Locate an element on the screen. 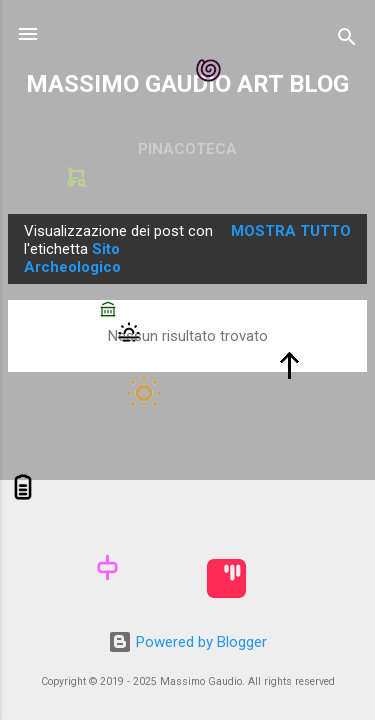  access terminal or command line interface is located at coordinates (208, 70).